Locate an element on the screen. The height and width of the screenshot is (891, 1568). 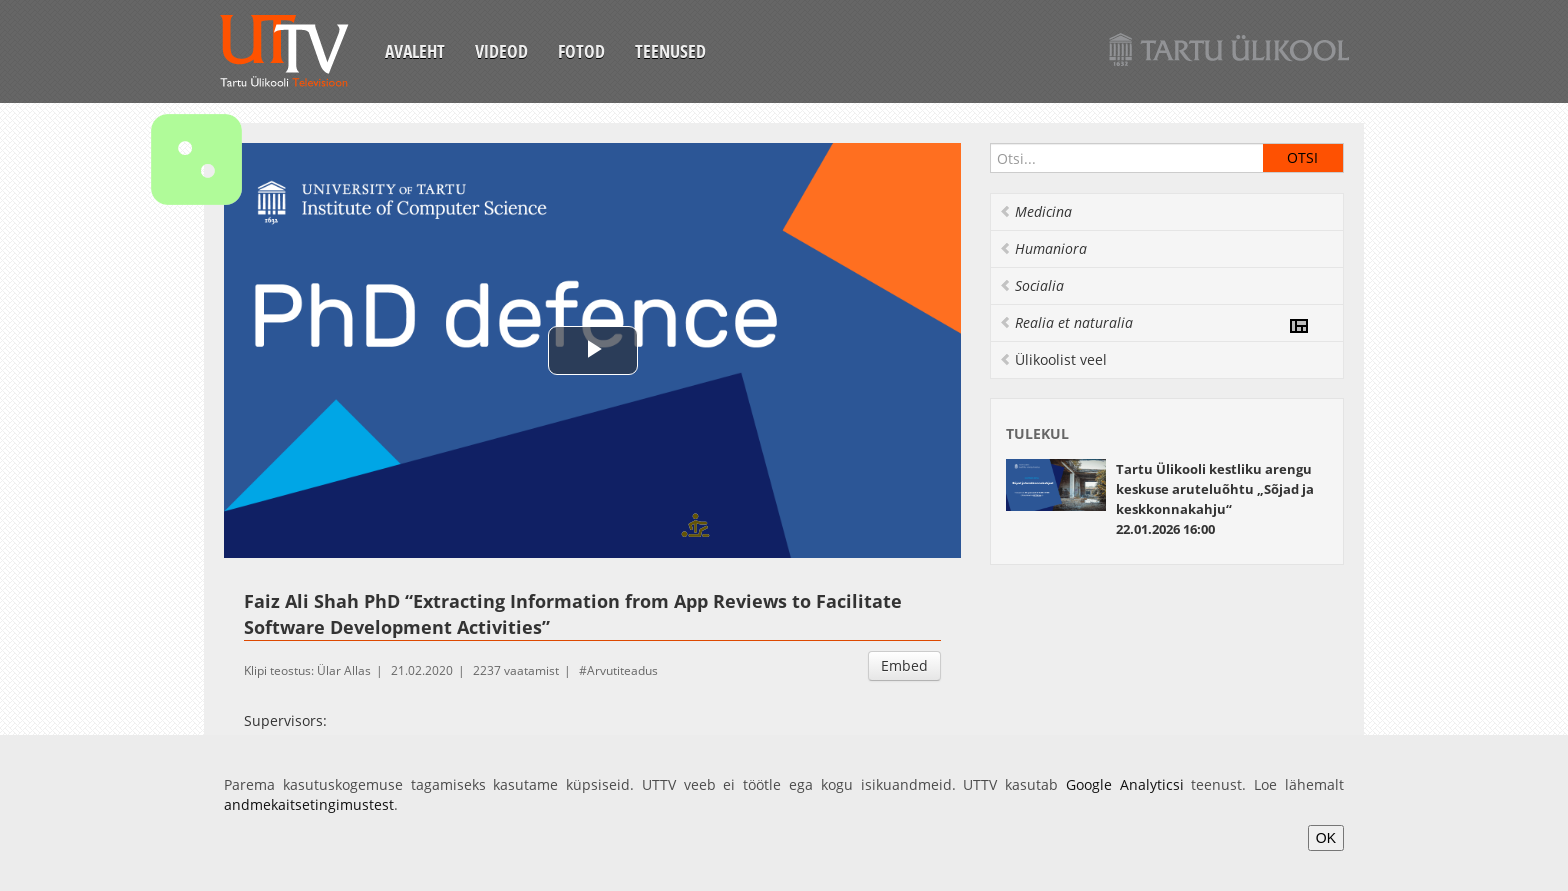
access physiotherapy services is located at coordinates (695, 524).